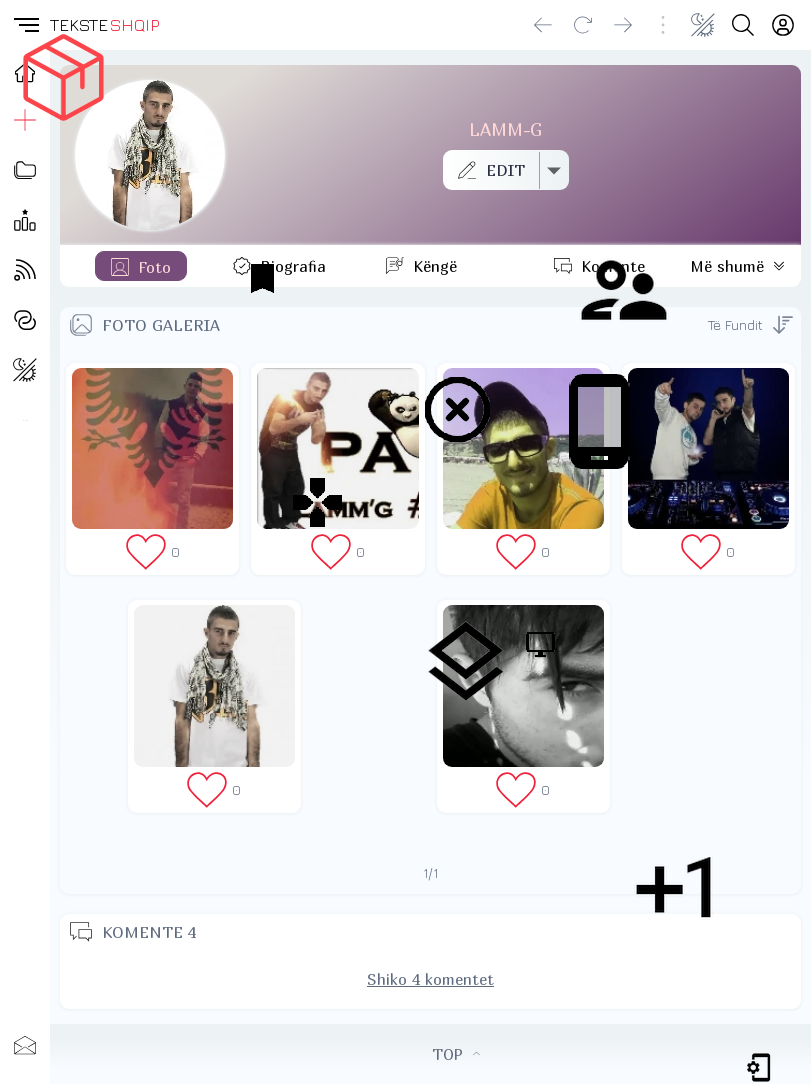 The image size is (811, 1084). Describe the element at coordinates (262, 278) in the screenshot. I see `bookmark this item` at that location.